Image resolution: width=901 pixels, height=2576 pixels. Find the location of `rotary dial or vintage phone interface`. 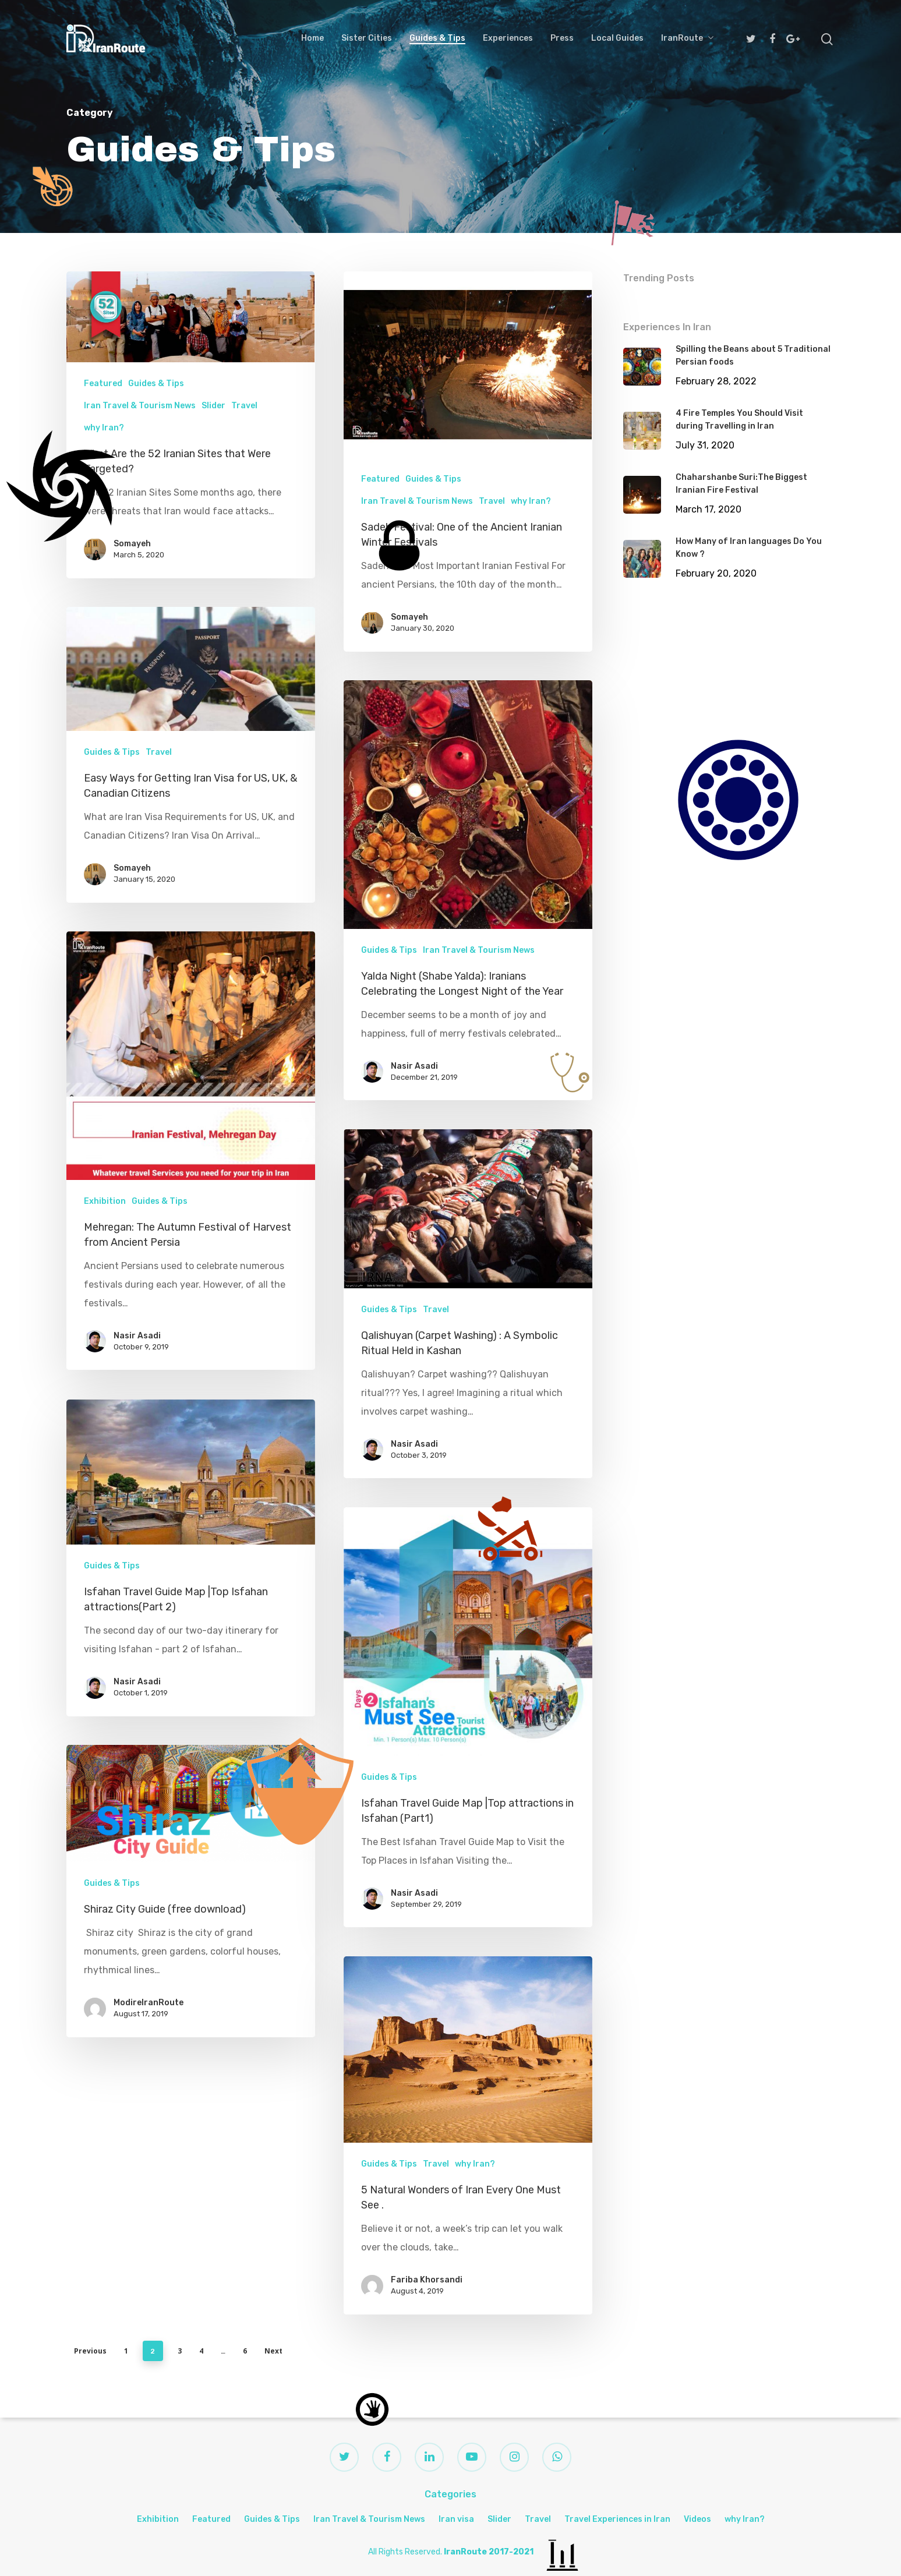

rotary dial or vintage phone interface is located at coordinates (738, 800).